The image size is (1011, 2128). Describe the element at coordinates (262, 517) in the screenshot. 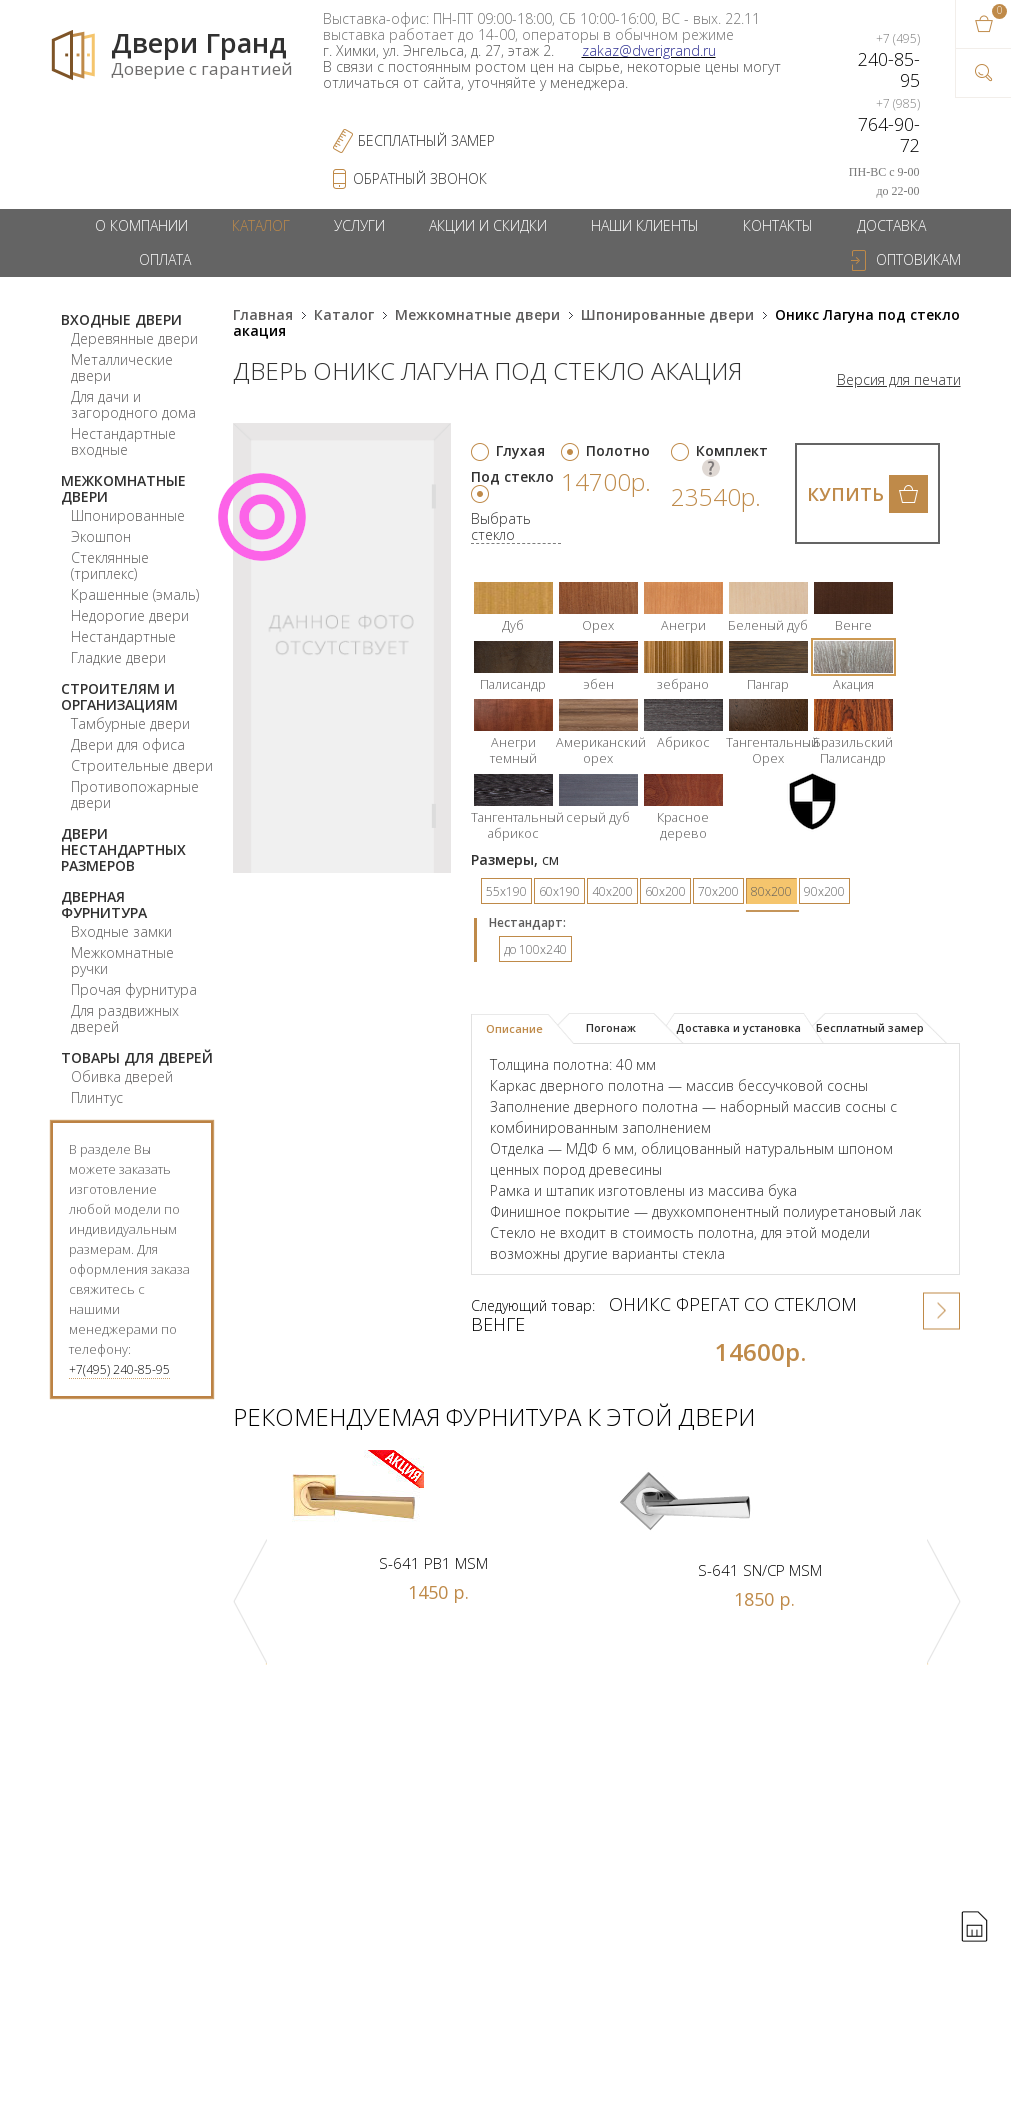

I see `select a single option from a list` at that location.